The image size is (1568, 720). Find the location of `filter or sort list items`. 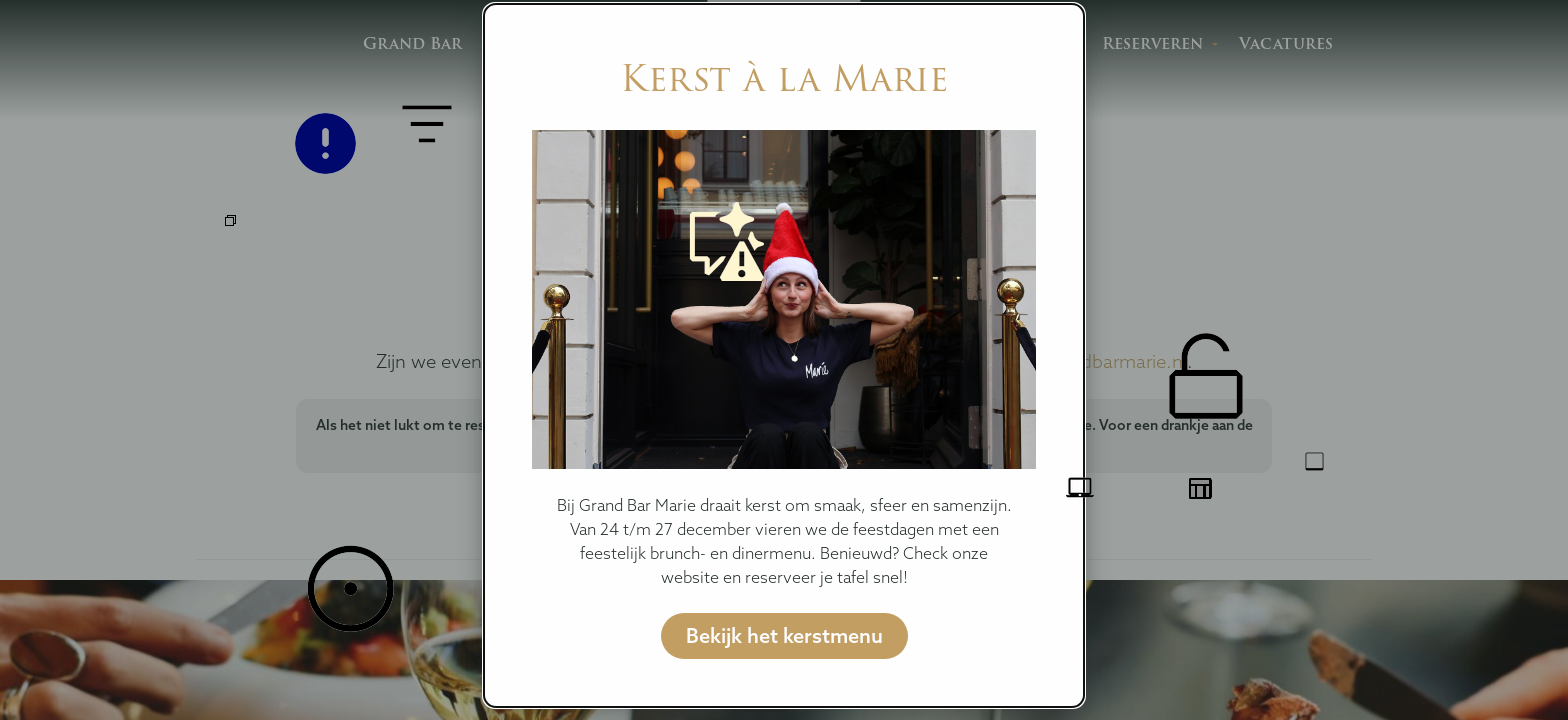

filter or sort list items is located at coordinates (427, 126).